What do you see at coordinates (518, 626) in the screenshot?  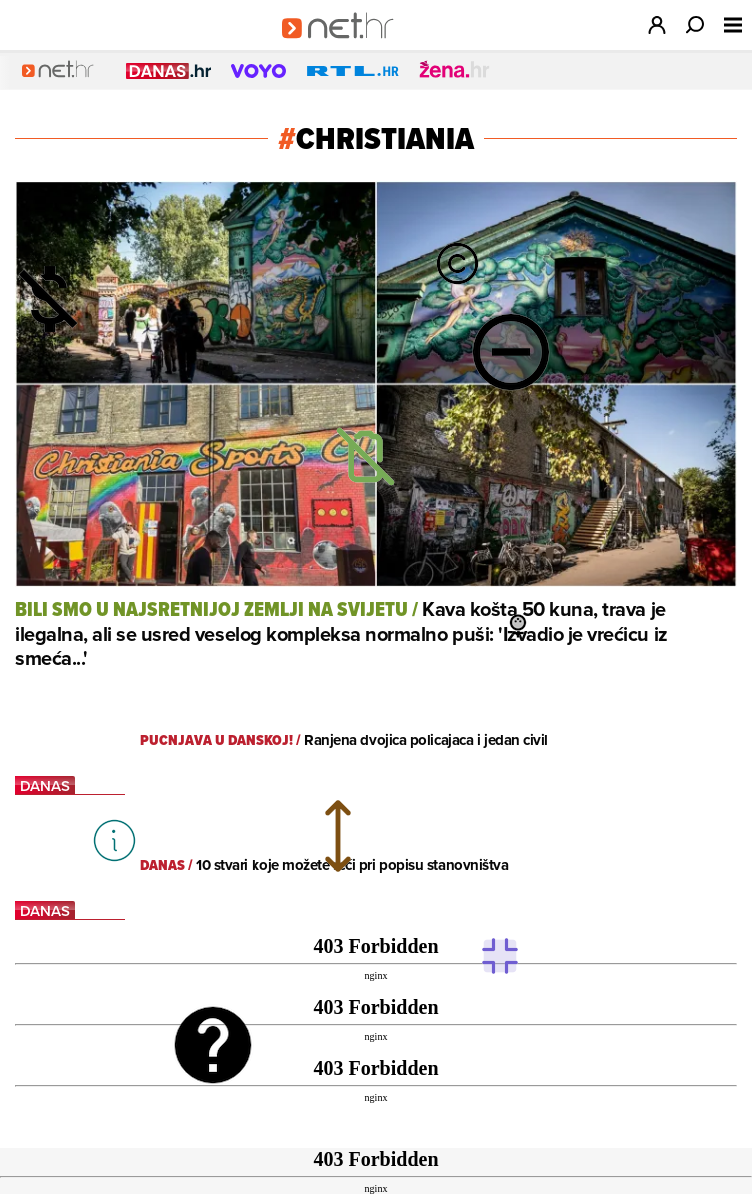 I see `access golf sports content or scores` at bounding box center [518, 626].